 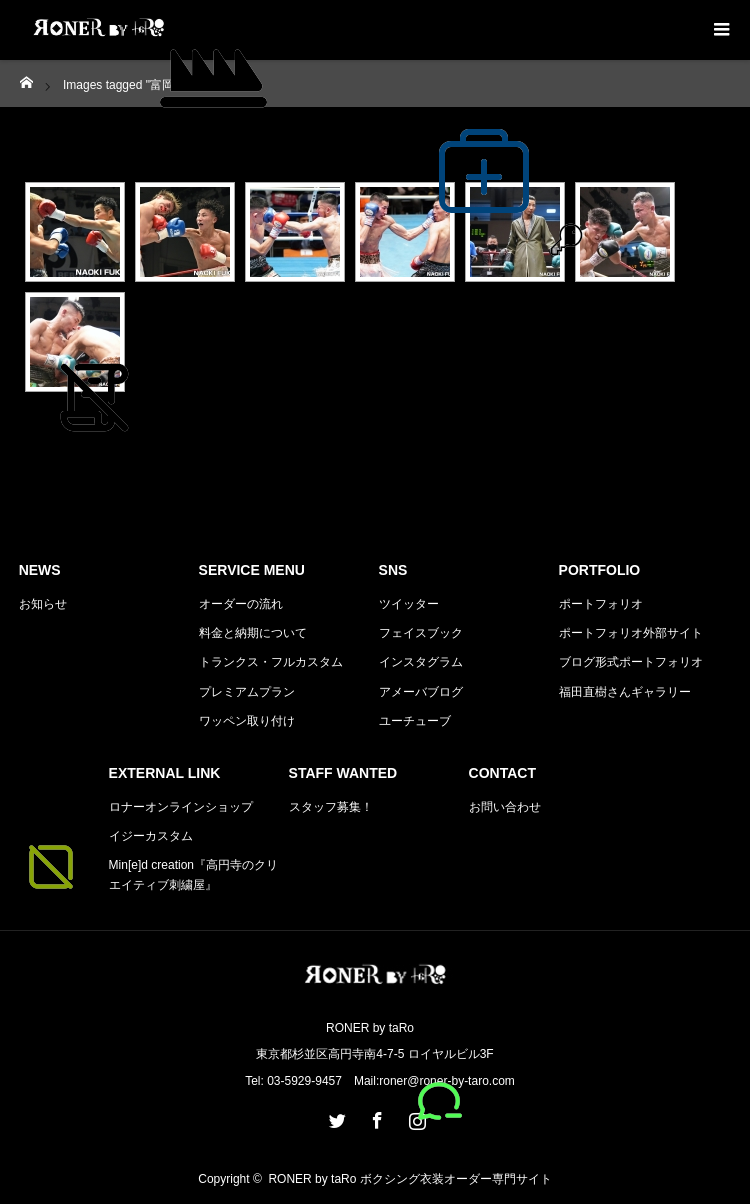 I want to click on access security or password settings, so click(x=566, y=240).